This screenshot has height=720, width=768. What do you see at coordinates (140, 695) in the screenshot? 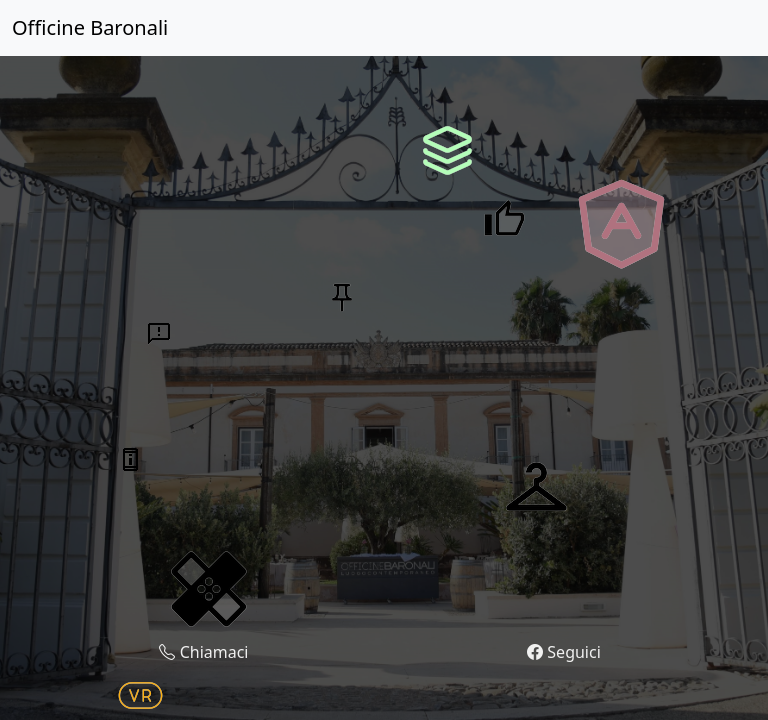
I see `access virtual reality mode or settings` at bounding box center [140, 695].